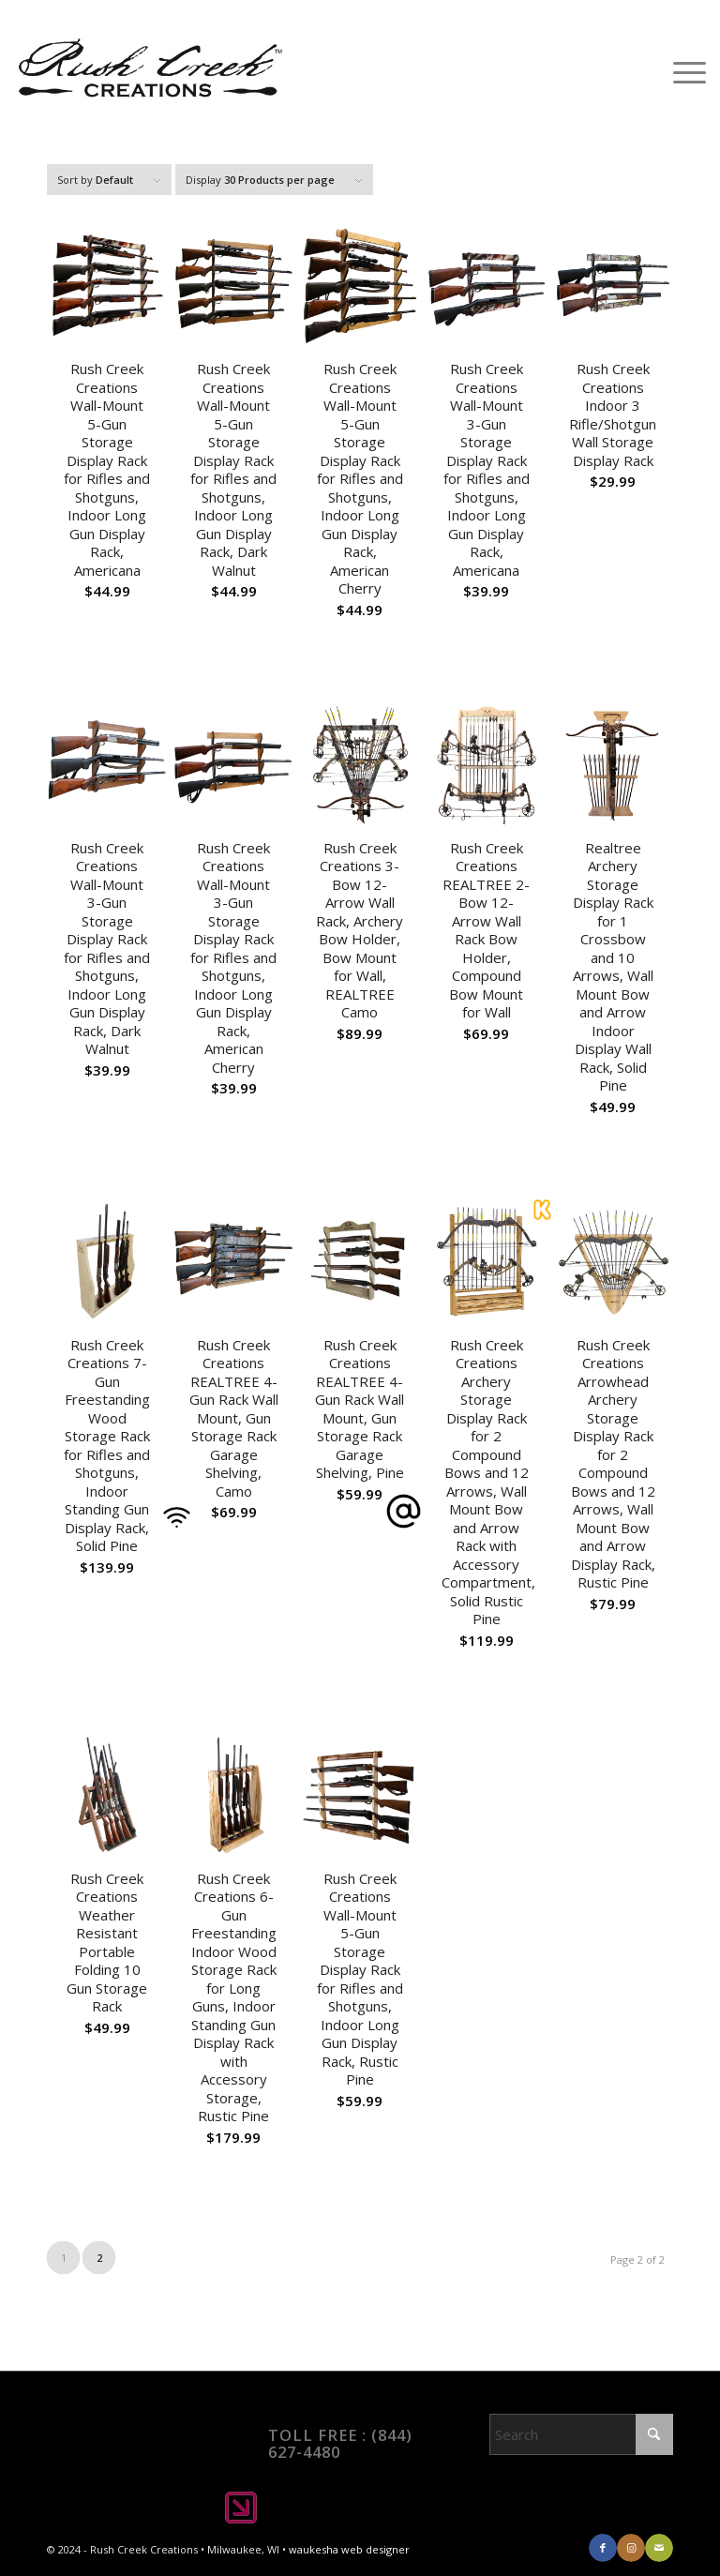 The height and width of the screenshot is (2576, 720). Describe the element at coordinates (176, 1516) in the screenshot. I see `indicates active wireless network connection` at that location.